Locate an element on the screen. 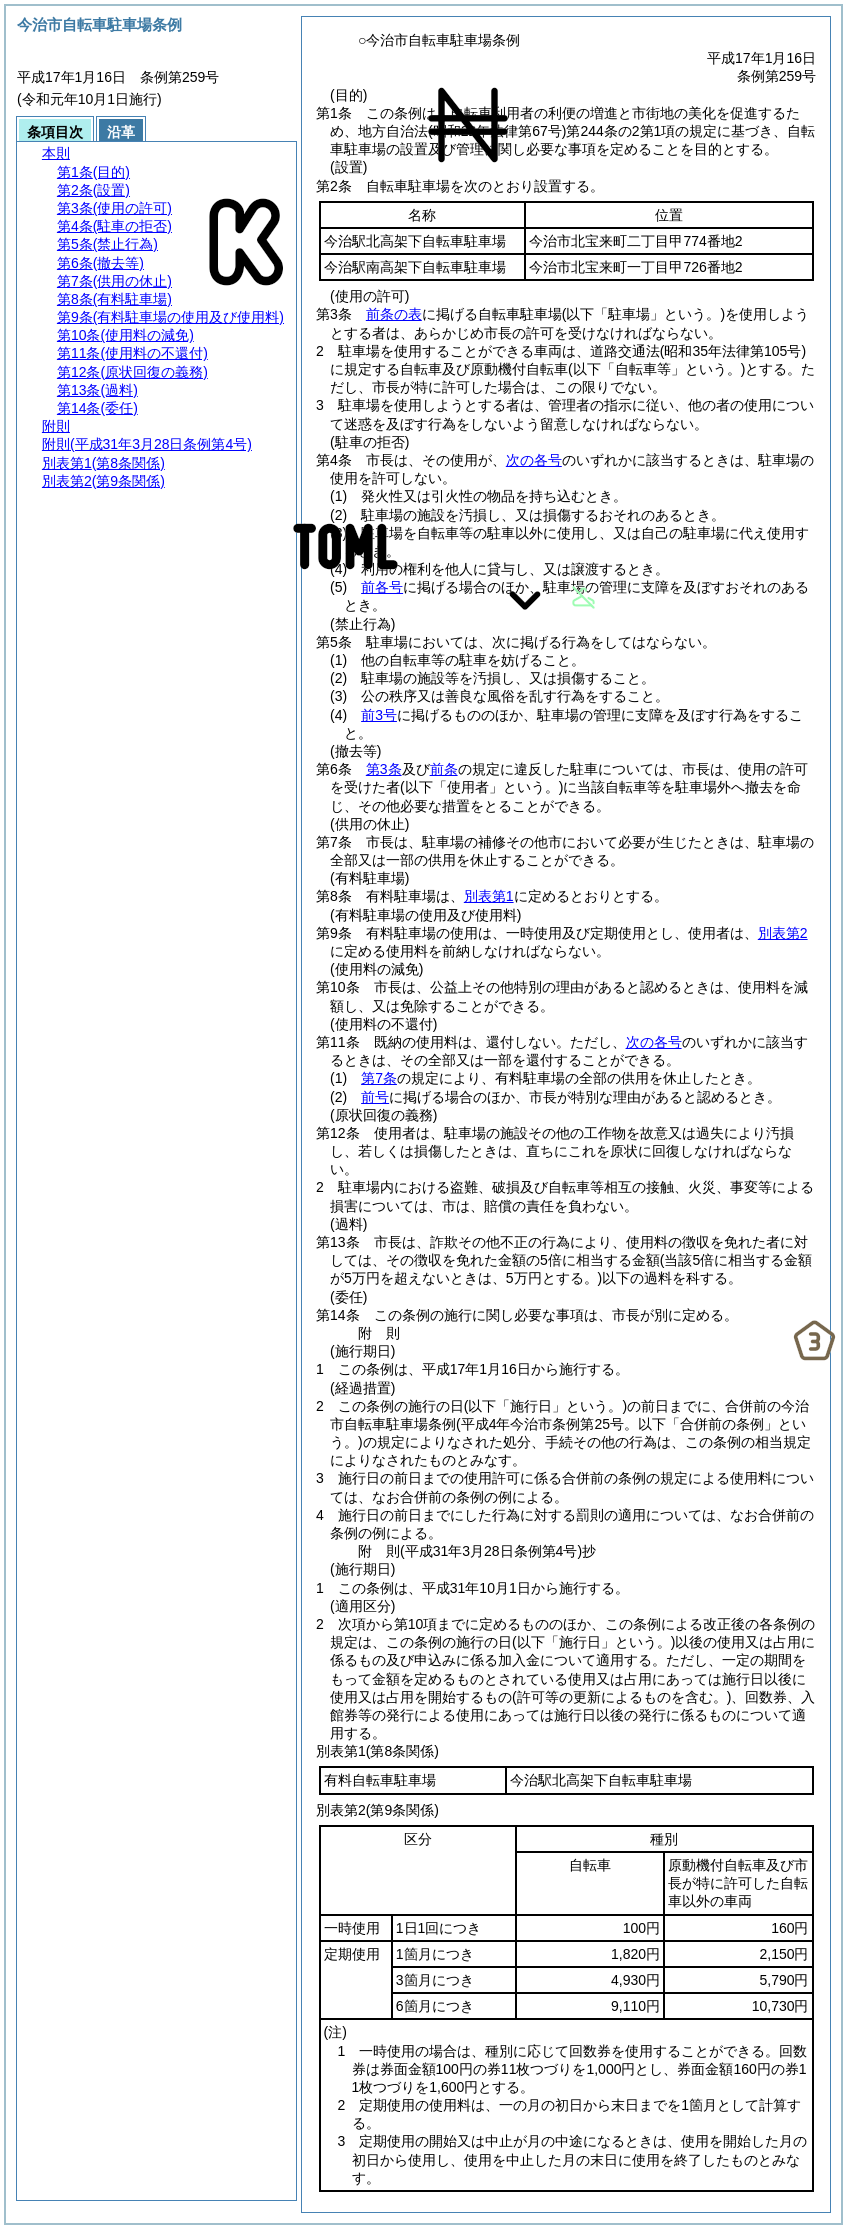  step 3 in a multi-step process is located at coordinates (814, 1341).